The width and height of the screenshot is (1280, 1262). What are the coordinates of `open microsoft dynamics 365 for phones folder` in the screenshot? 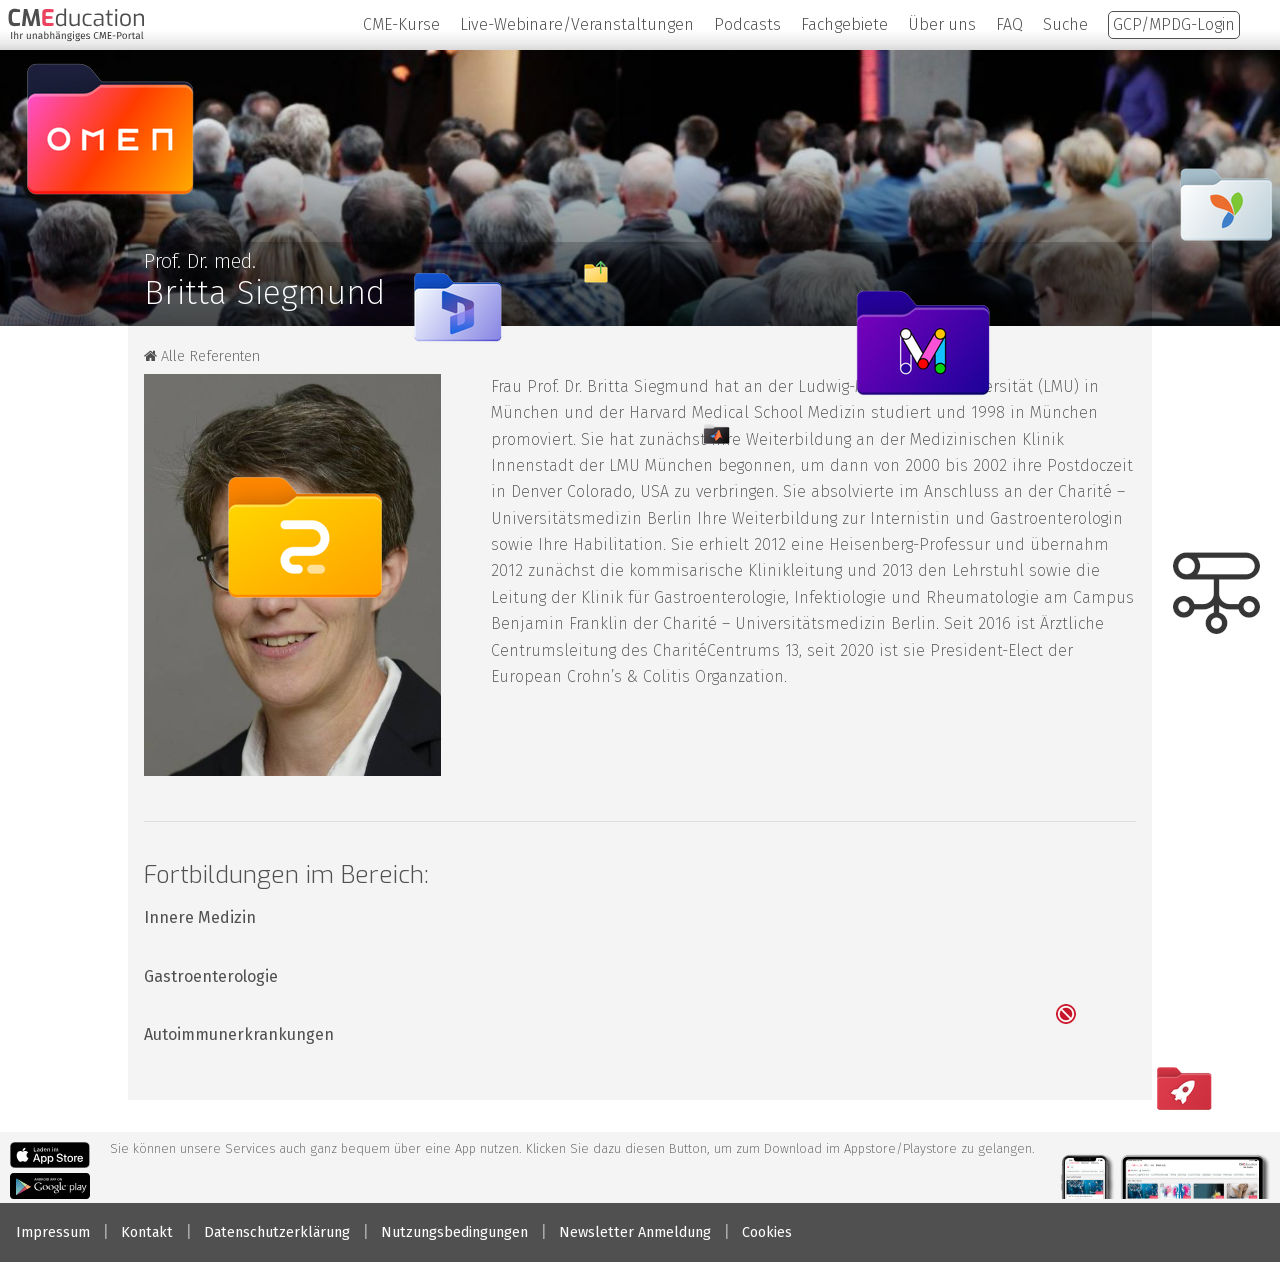 It's located at (457, 309).